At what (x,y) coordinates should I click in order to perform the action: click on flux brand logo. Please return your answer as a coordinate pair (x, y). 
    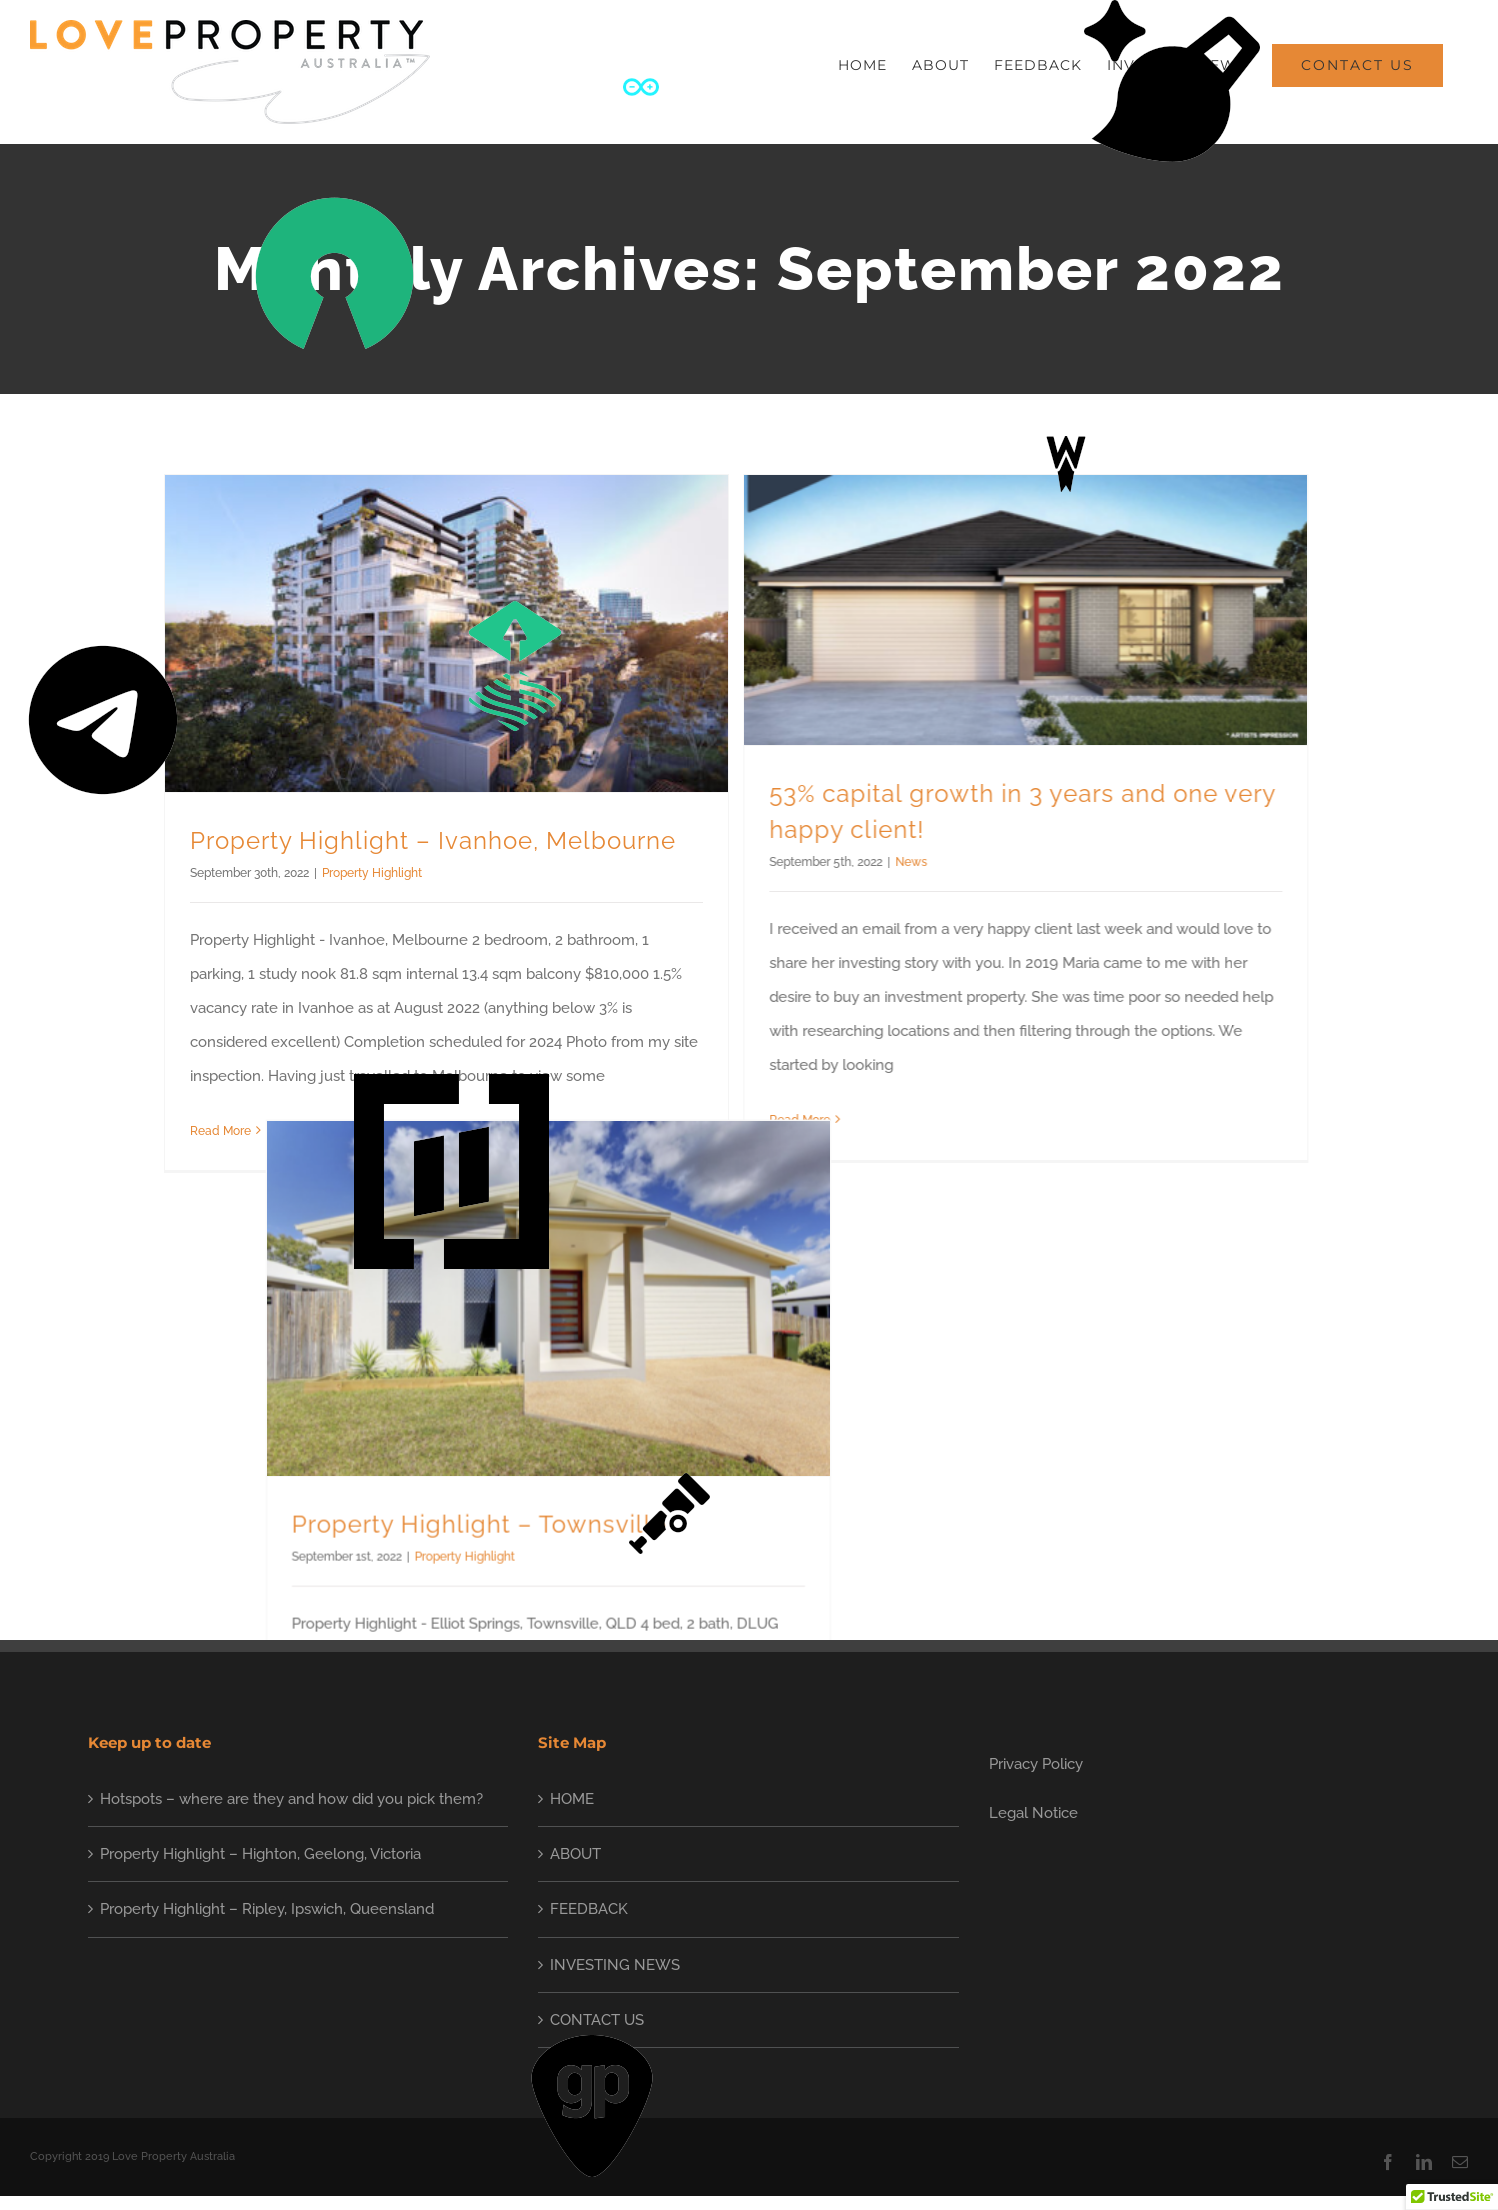
    Looking at the image, I should click on (515, 666).